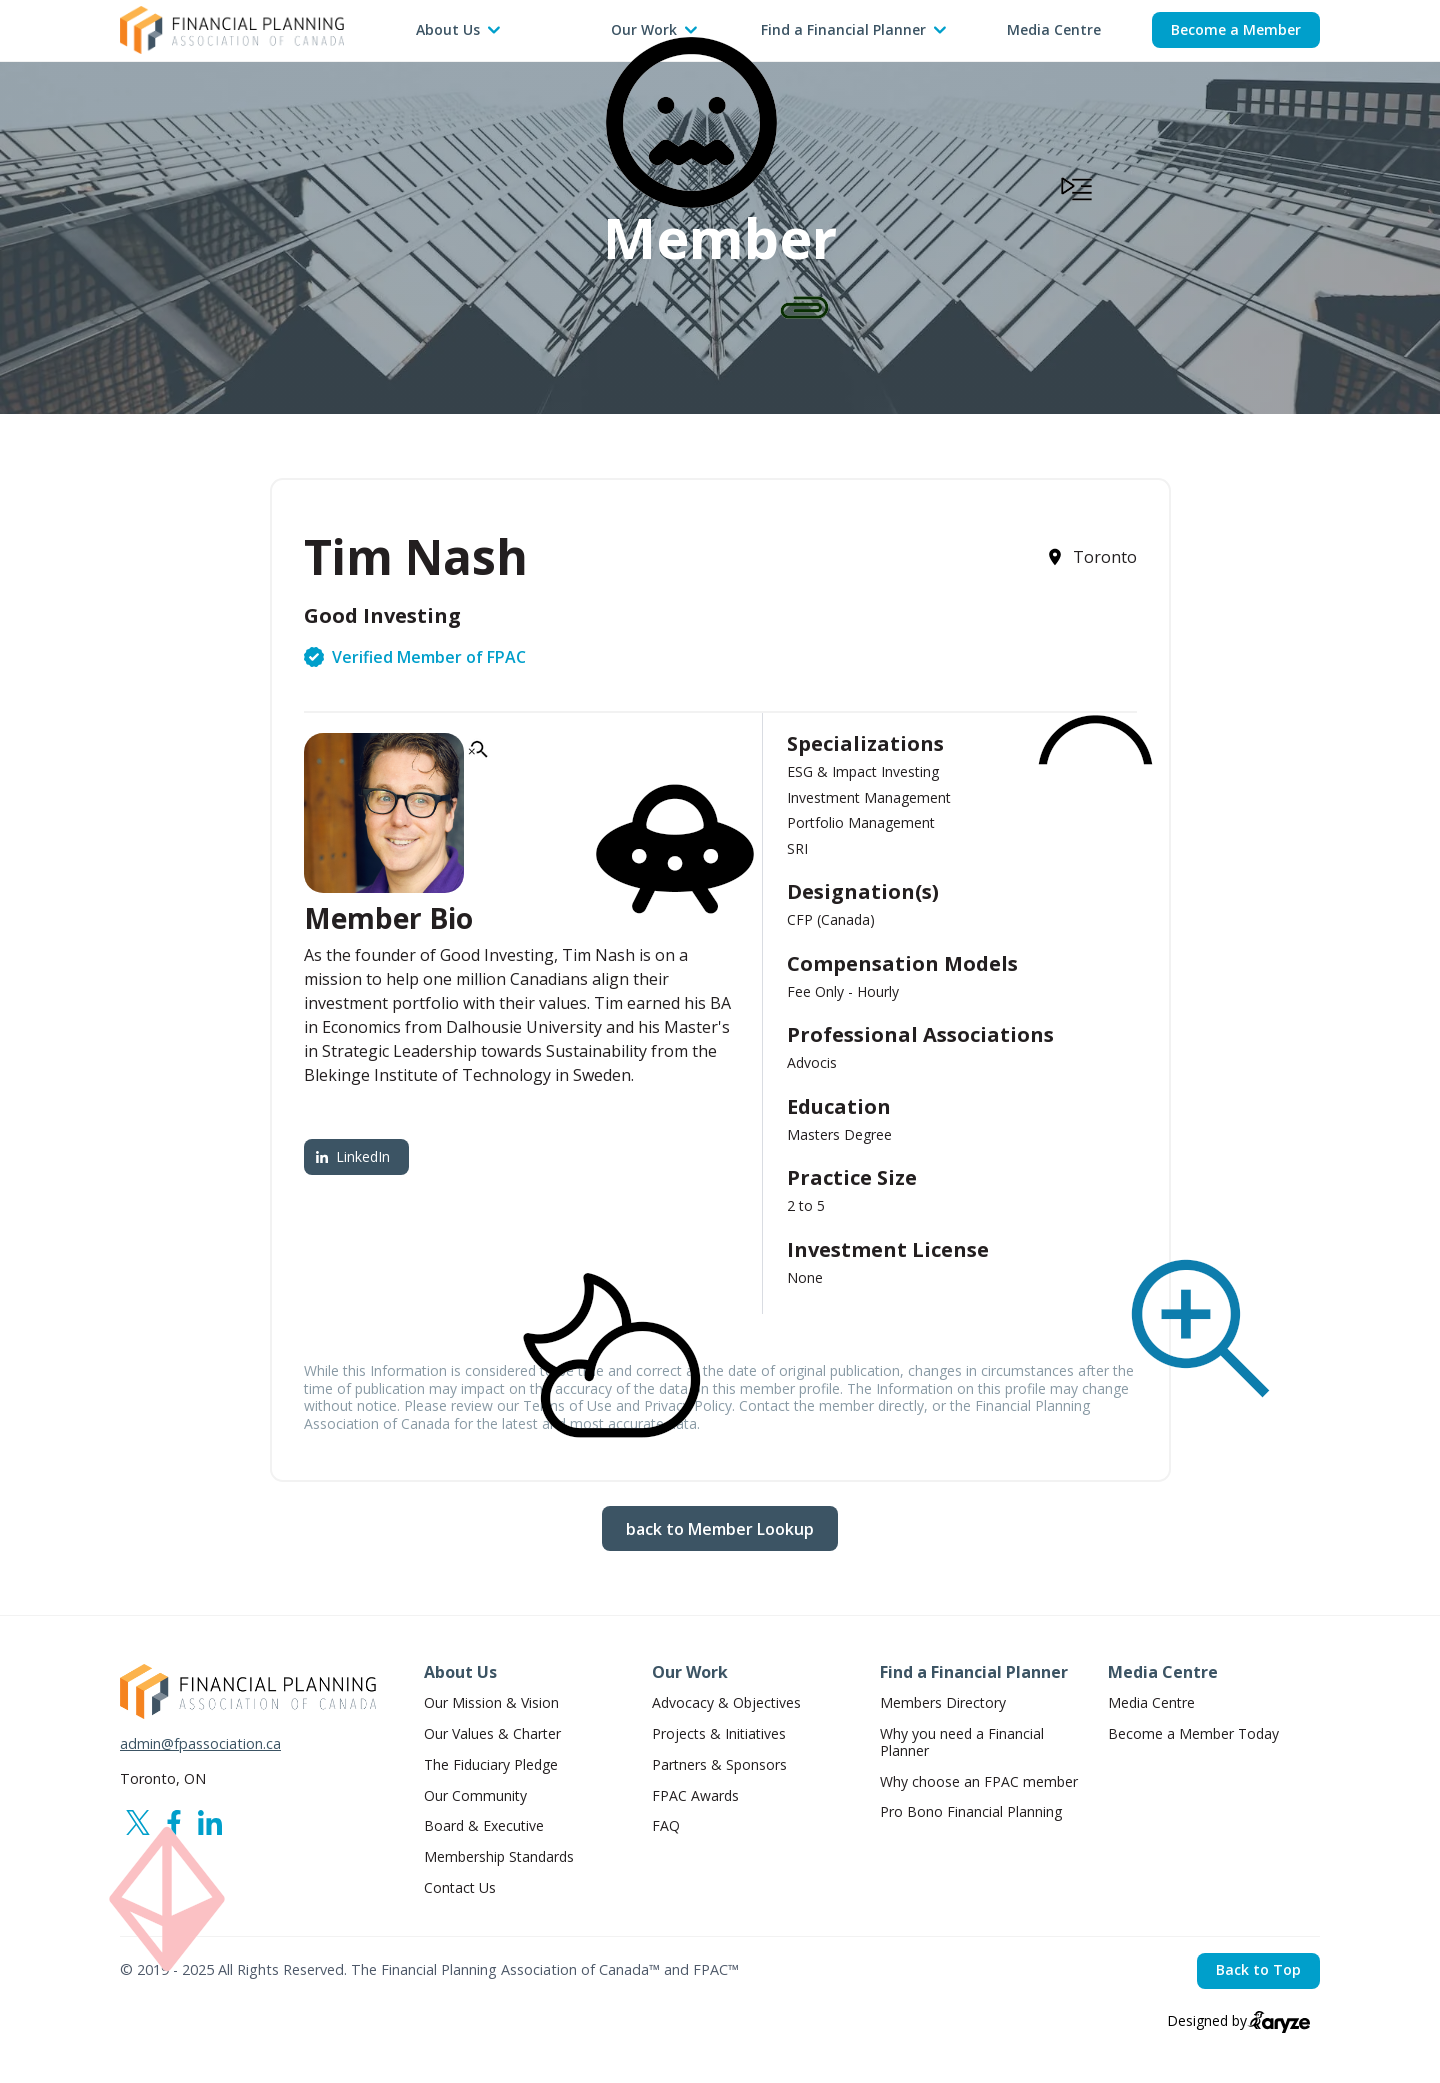  What do you see at coordinates (1095, 772) in the screenshot?
I see `indicates content is loading` at bounding box center [1095, 772].